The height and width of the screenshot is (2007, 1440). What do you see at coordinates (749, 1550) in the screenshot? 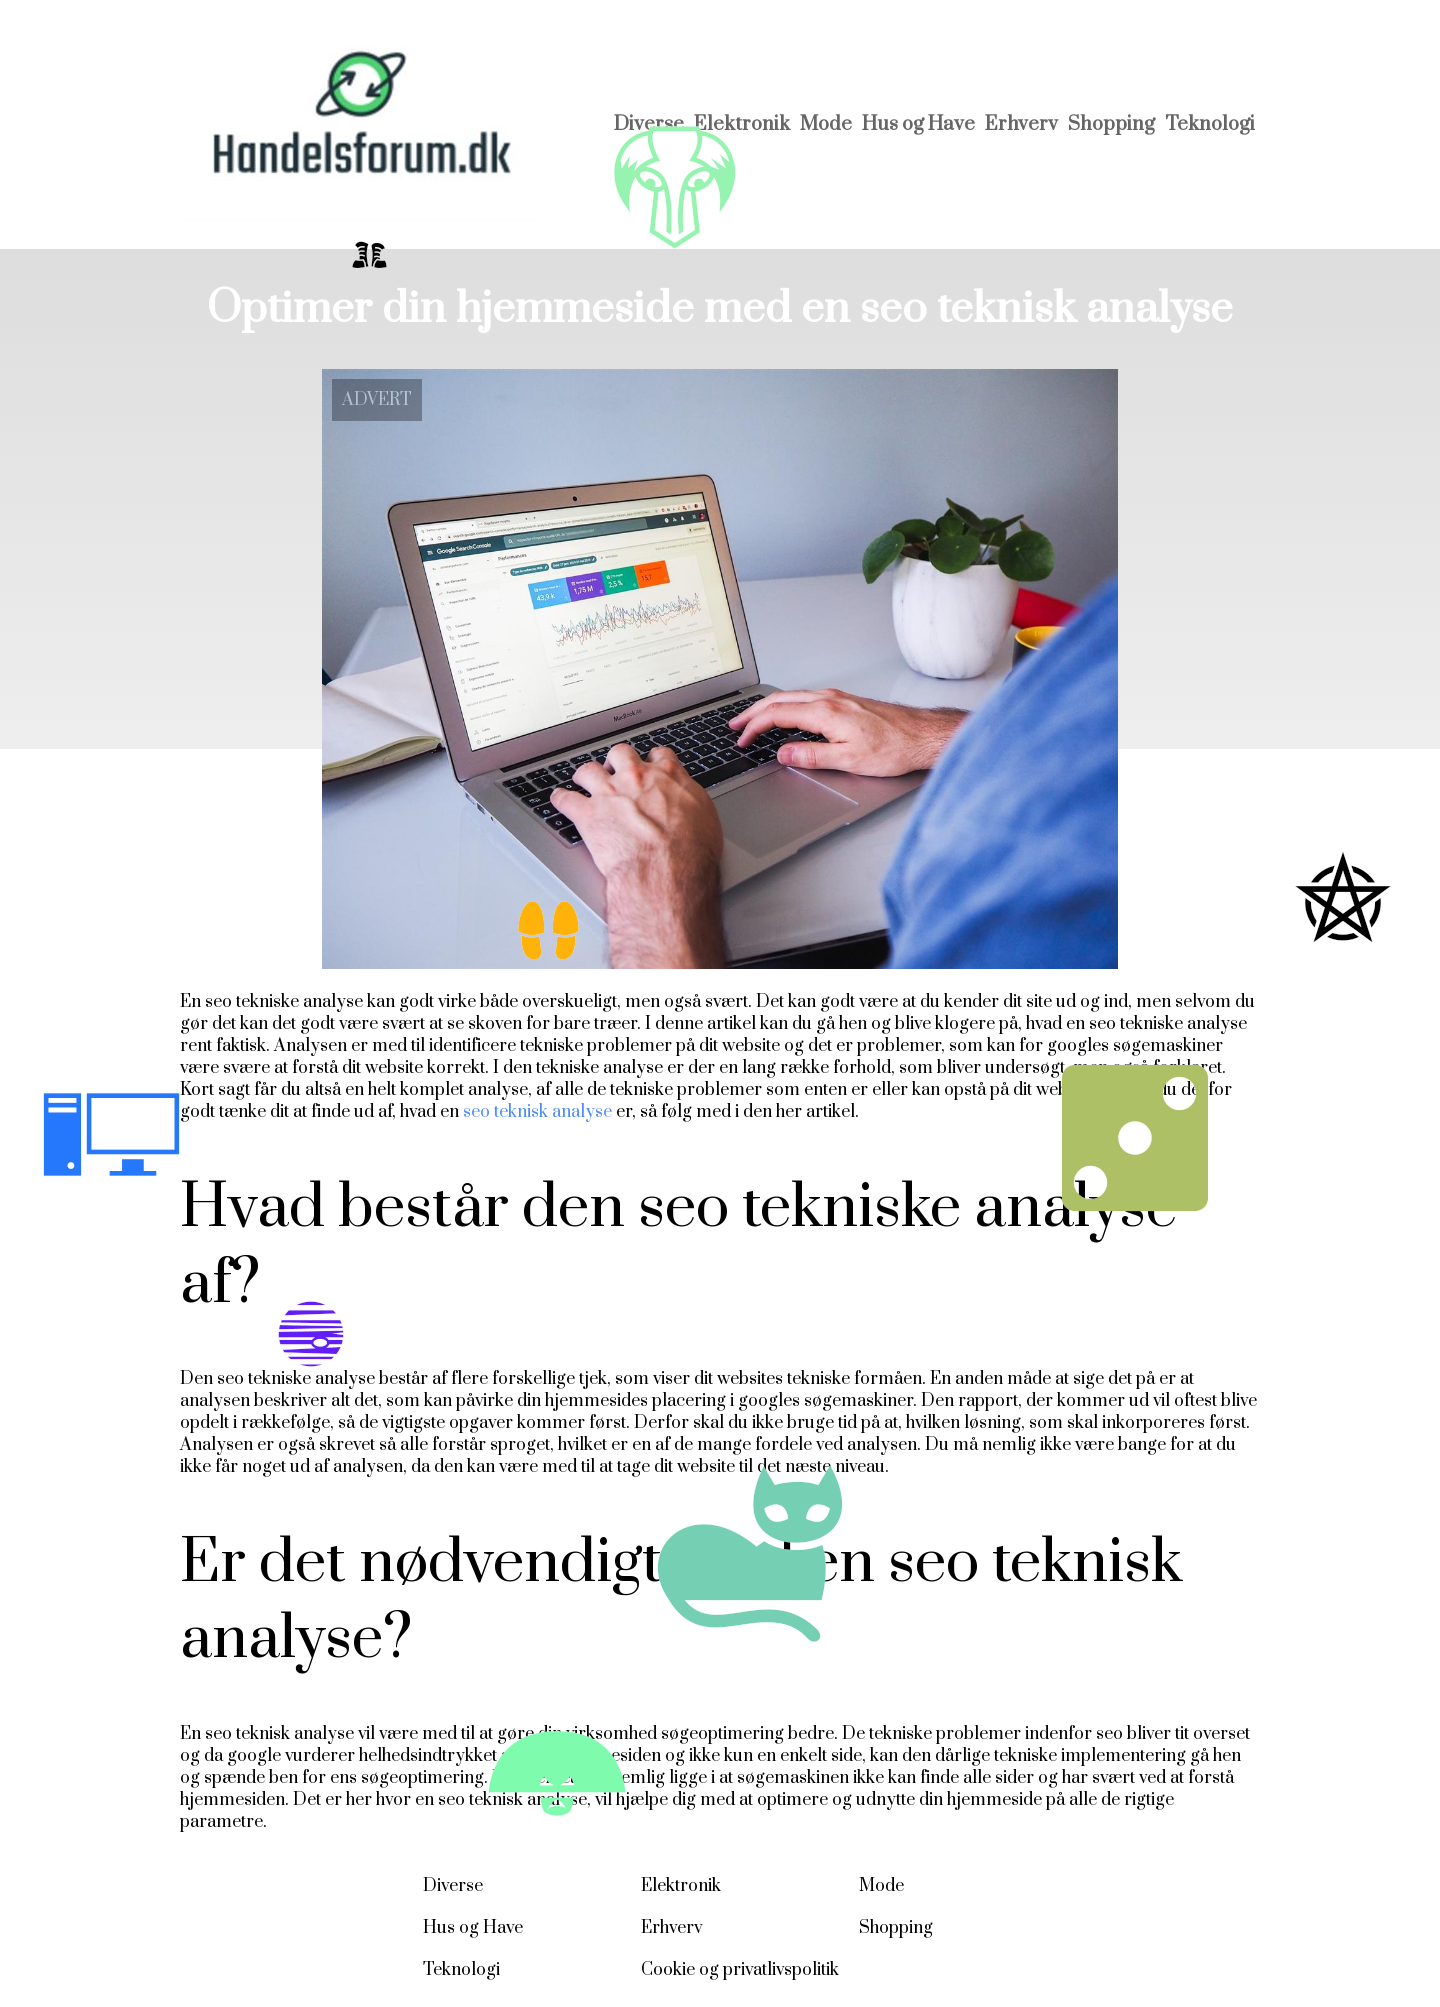
I see `select cat as your avatar or character` at bounding box center [749, 1550].